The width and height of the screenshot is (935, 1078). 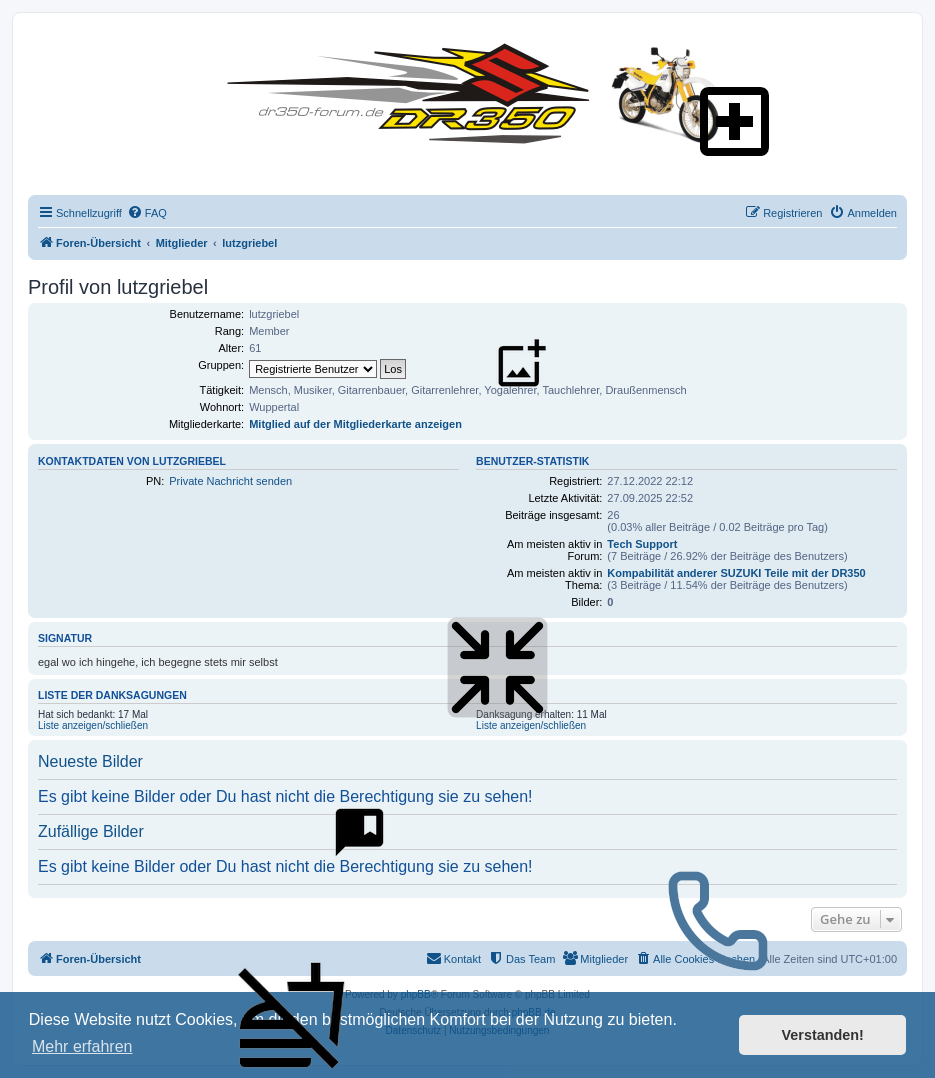 I want to click on access saved comments or notes, so click(x=359, y=832).